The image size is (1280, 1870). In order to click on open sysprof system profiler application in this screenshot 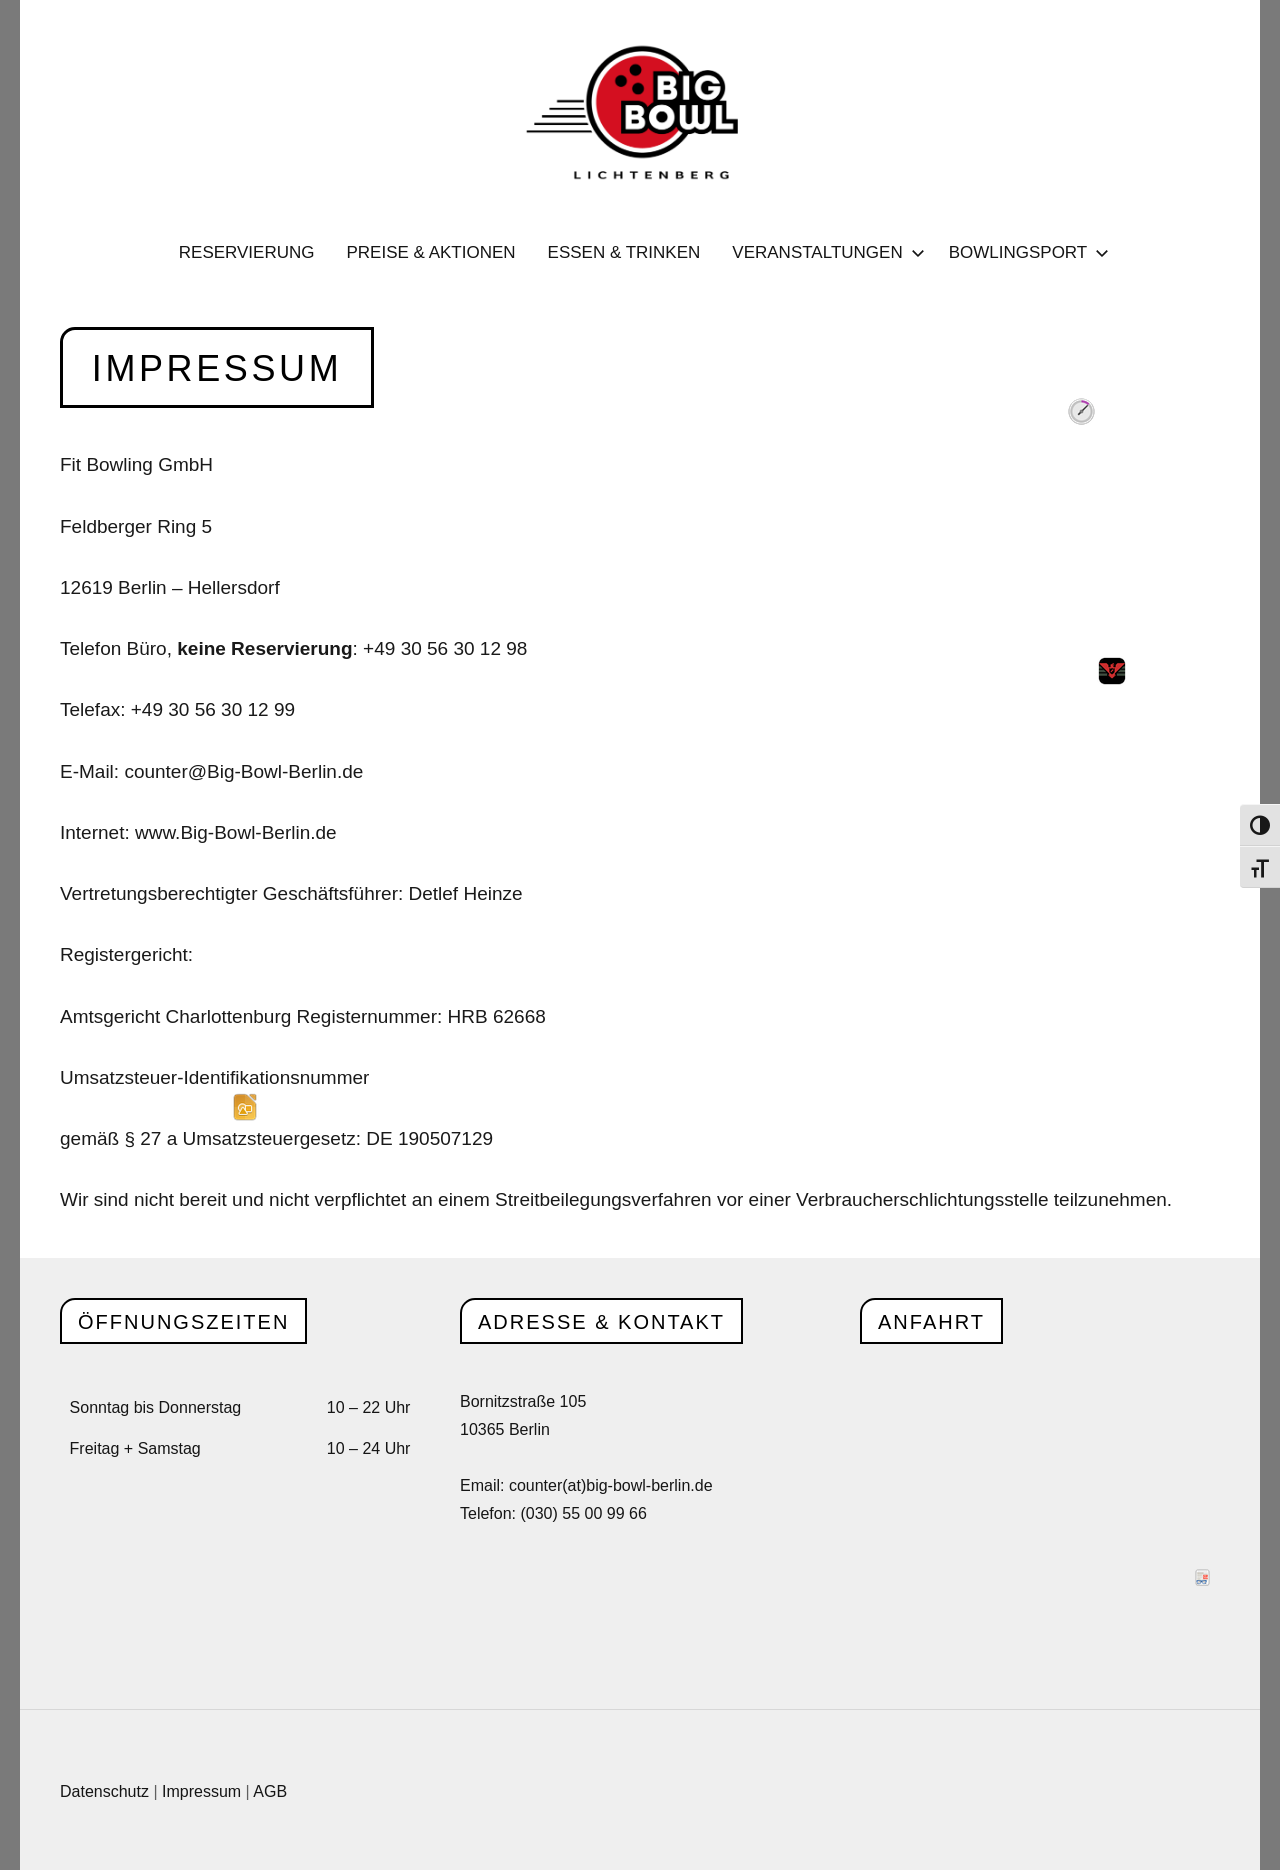, I will do `click(1081, 411)`.